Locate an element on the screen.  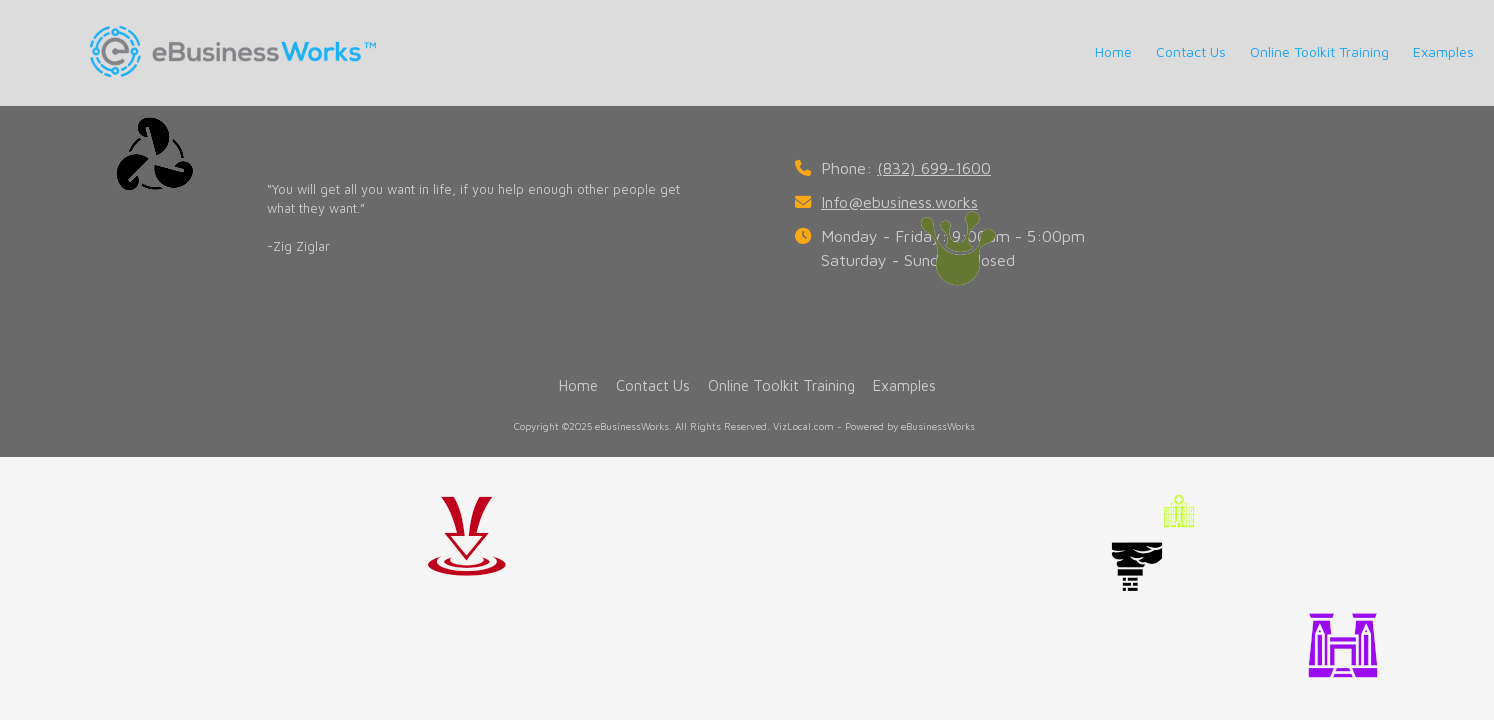
indicates a fireplace or heating feature is located at coordinates (1137, 567).